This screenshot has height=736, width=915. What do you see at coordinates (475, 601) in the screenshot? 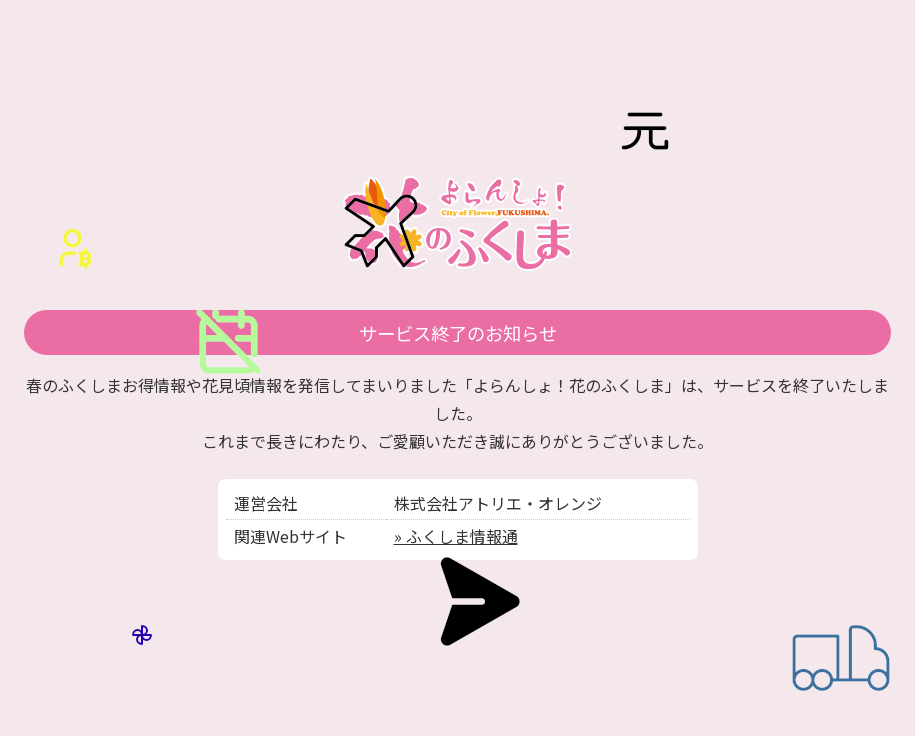
I see `send a message` at bounding box center [475, 601].